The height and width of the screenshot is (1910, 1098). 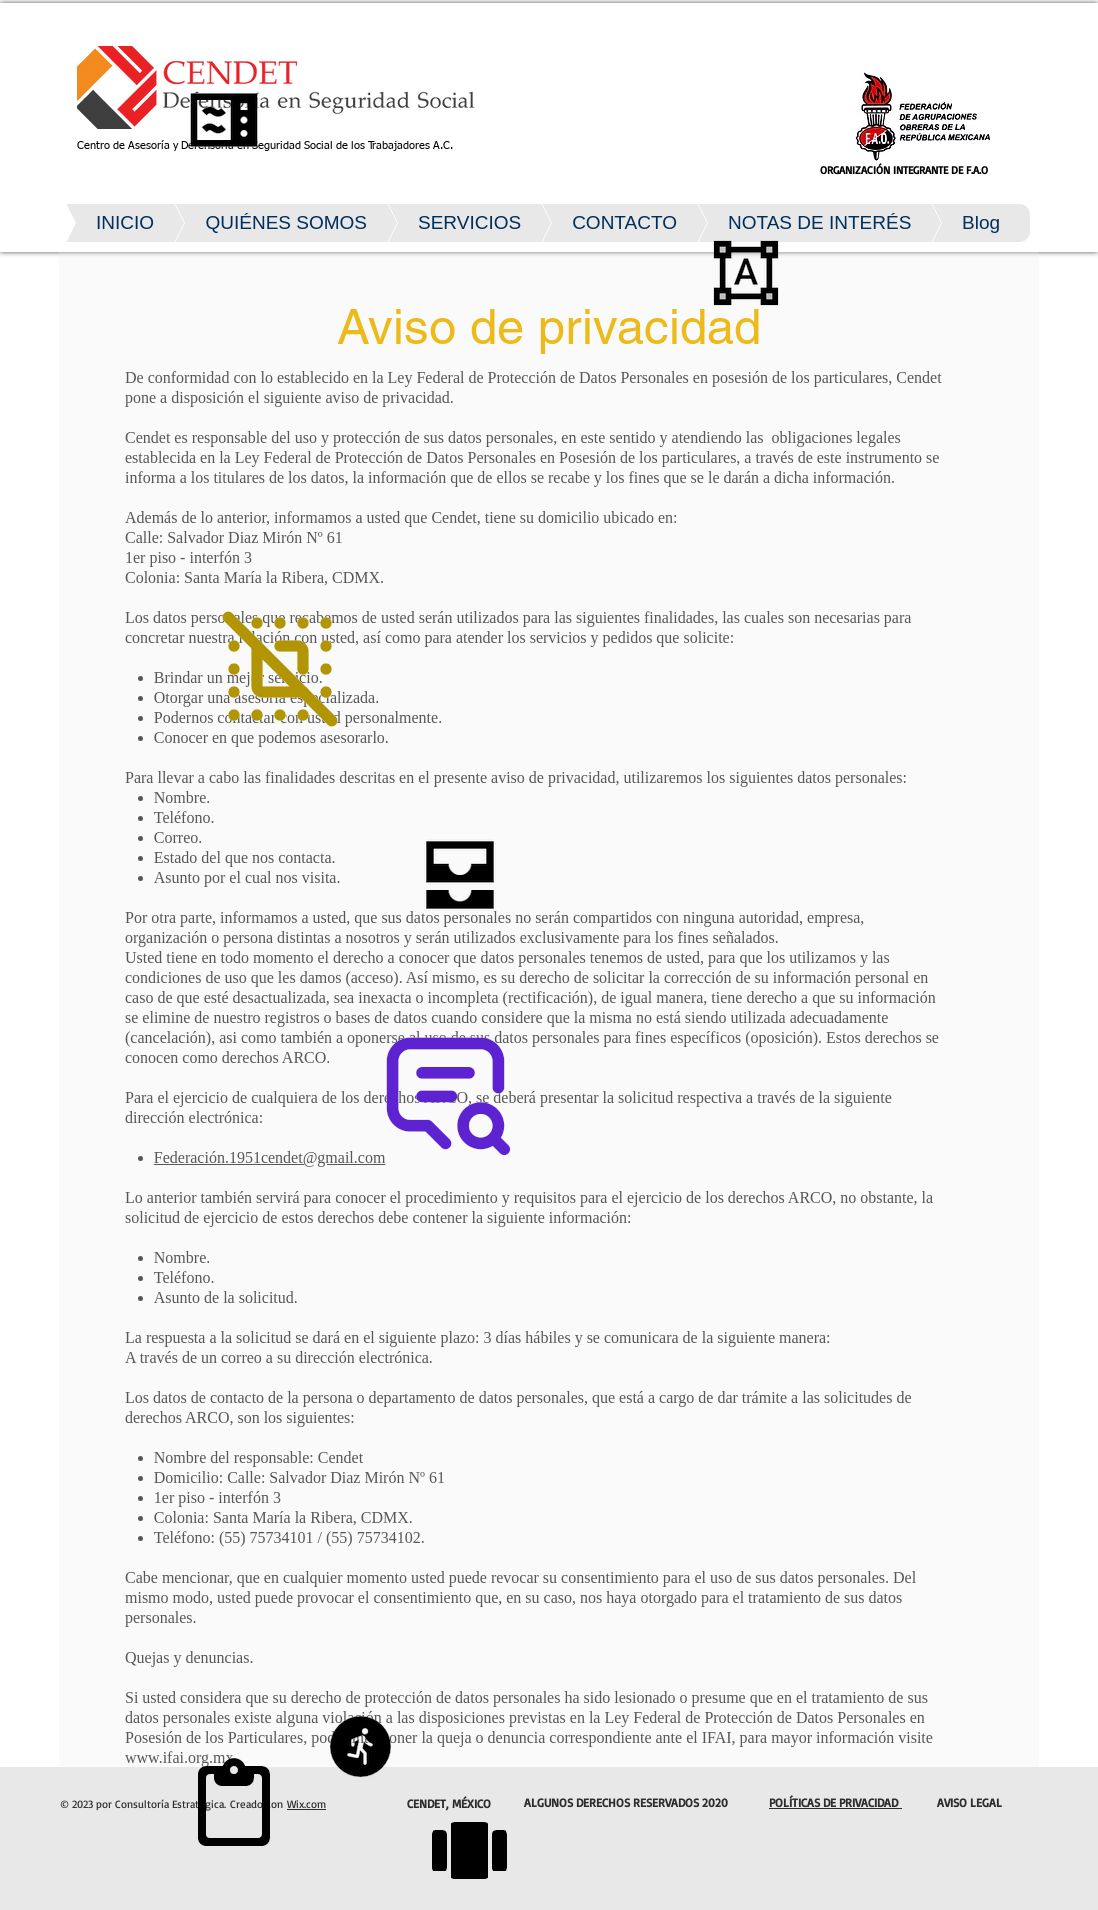 What do you see at coordinates (460, 875) in the screenshot?
I see `view all inboxes` at bounding box center [460, 875].